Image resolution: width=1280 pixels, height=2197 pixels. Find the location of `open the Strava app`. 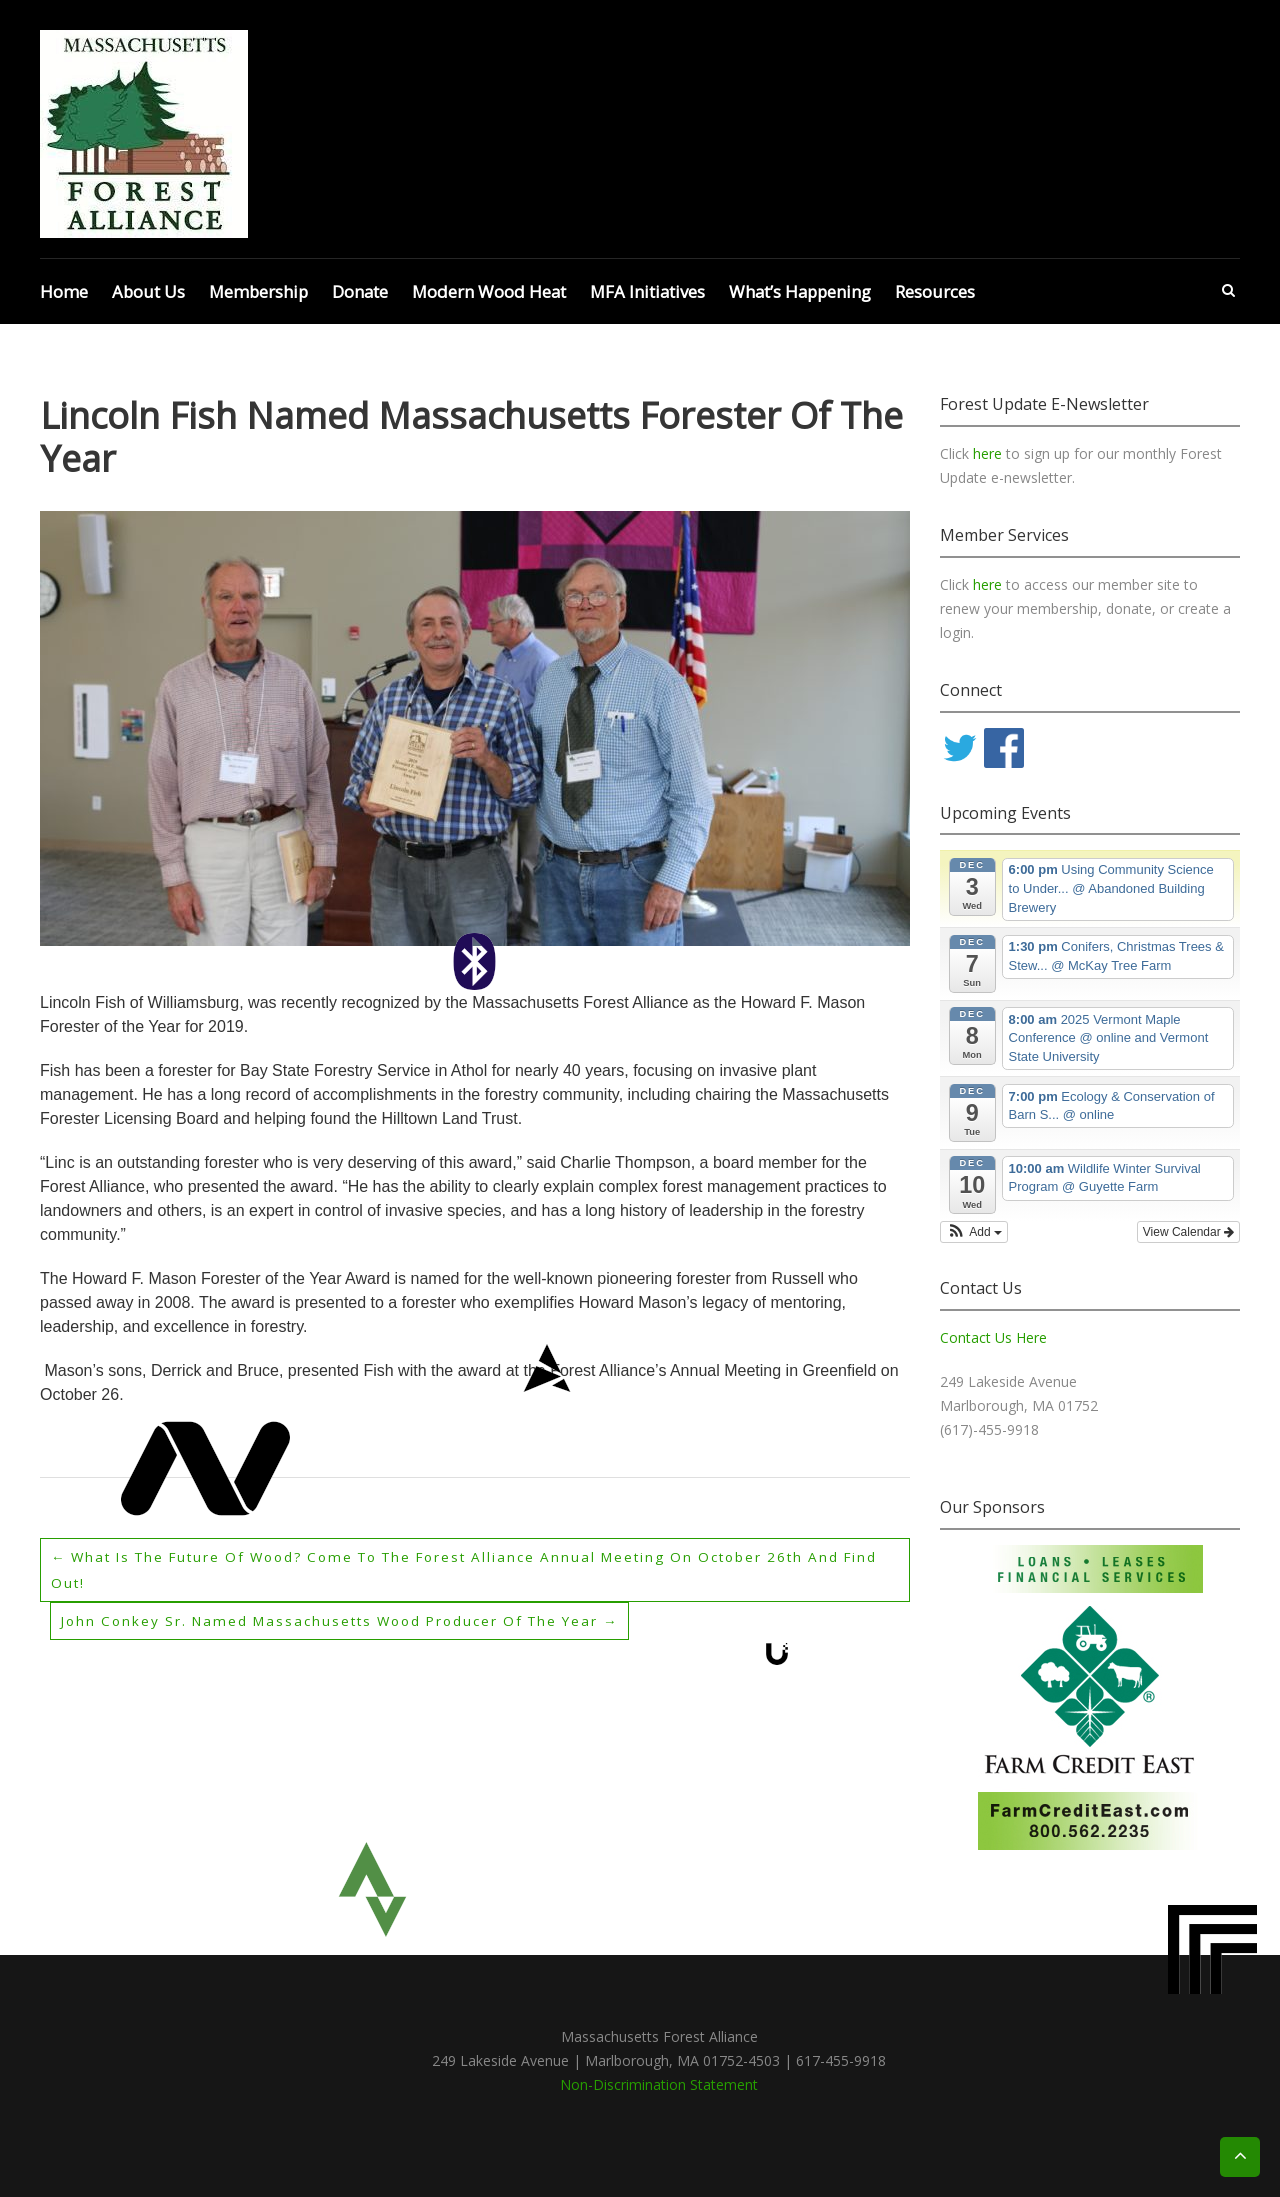

open the Strava app is located at coordinates (372, 1889).